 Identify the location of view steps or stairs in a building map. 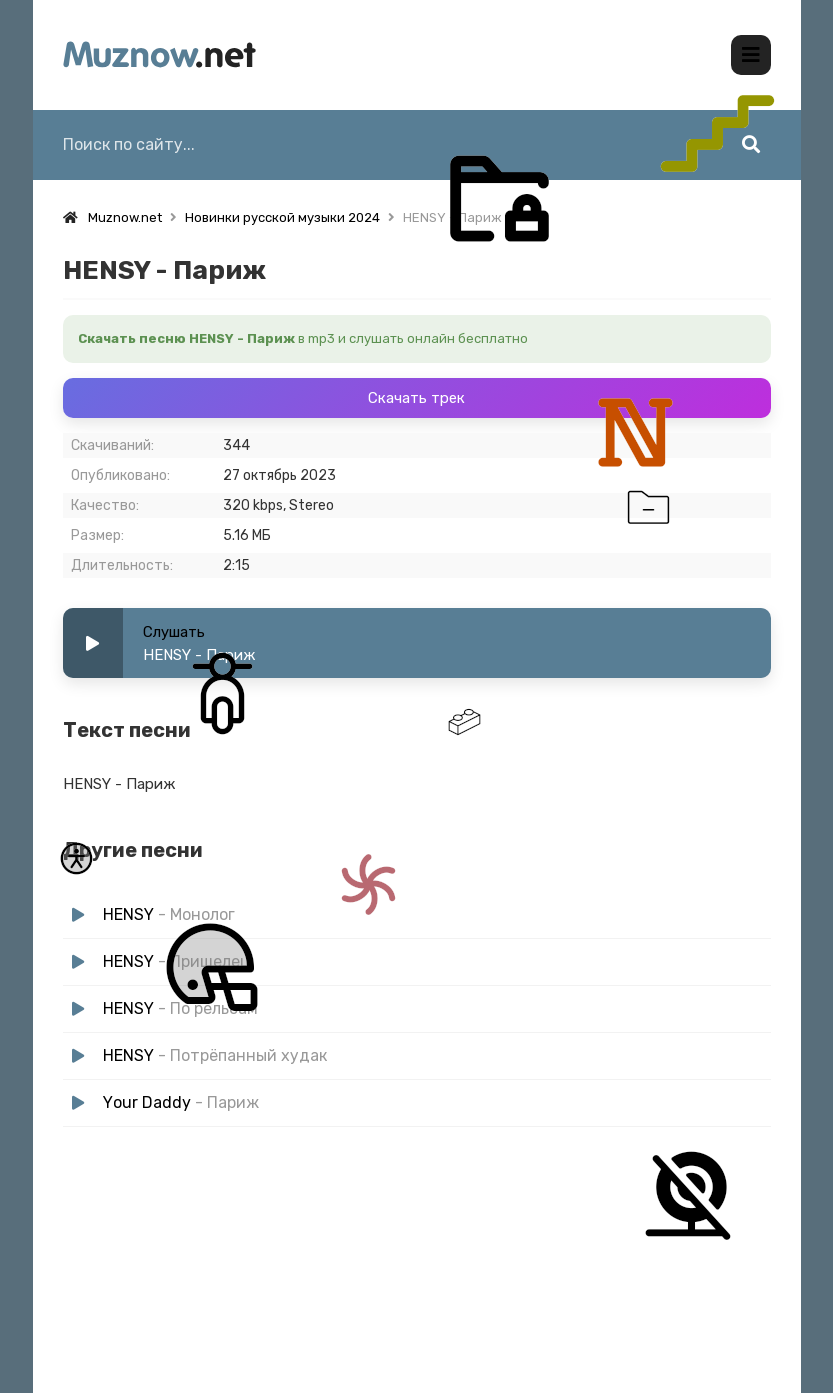
(717, 133).